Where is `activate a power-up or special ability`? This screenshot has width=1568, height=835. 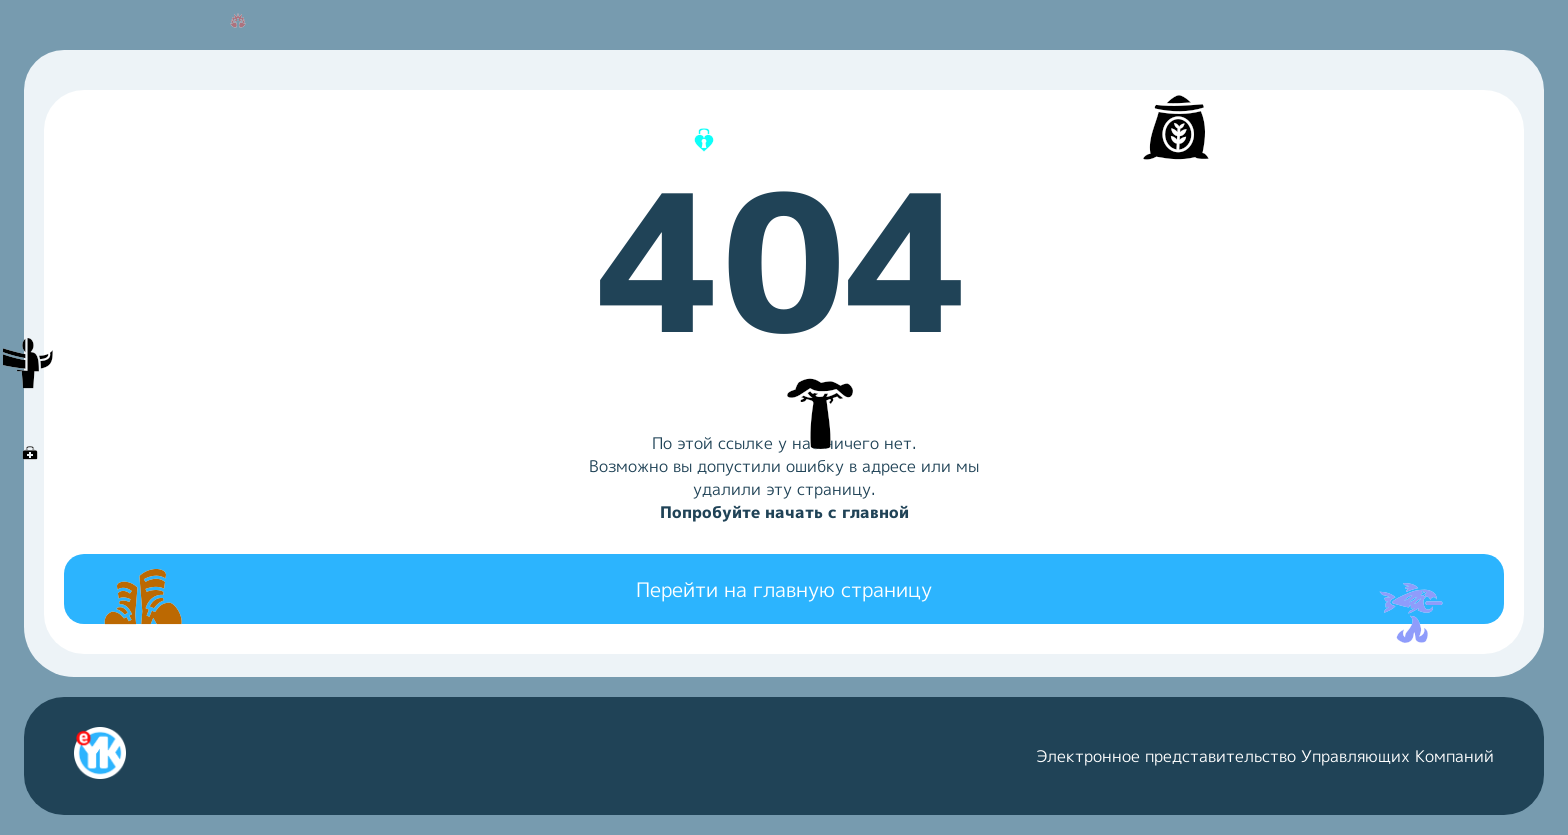
activate a power-up or special ability is located at coordinates (238, 20).